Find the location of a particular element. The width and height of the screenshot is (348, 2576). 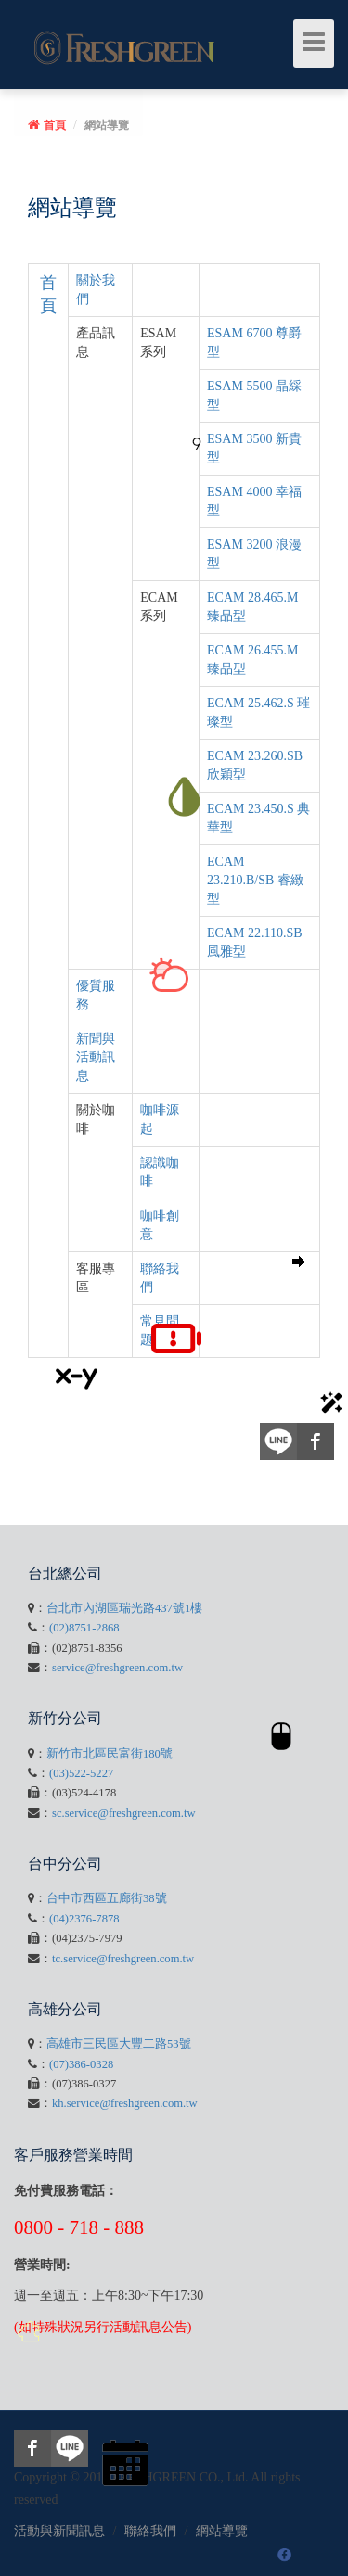

view current weather conditions is located at coordinates (169, 975).